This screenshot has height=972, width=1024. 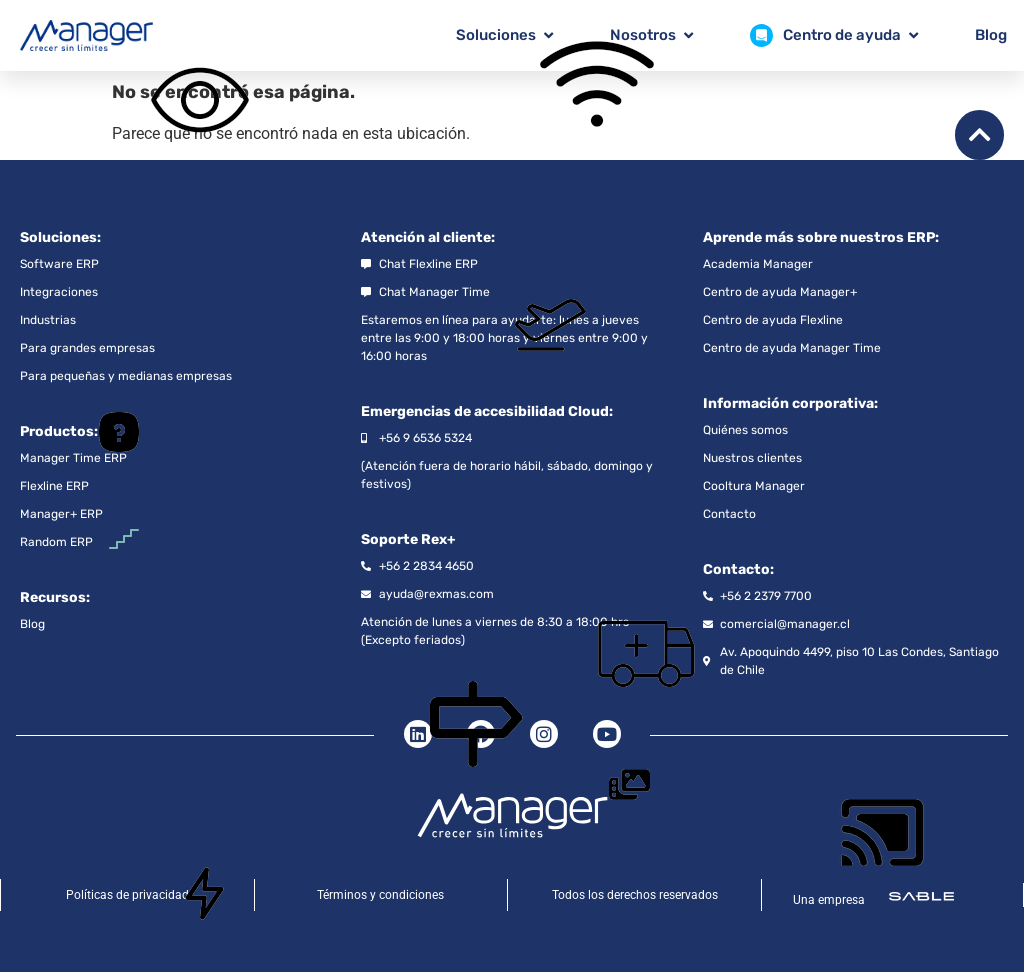 I want to click on access emergency medical services, so click(x=643, y=649).